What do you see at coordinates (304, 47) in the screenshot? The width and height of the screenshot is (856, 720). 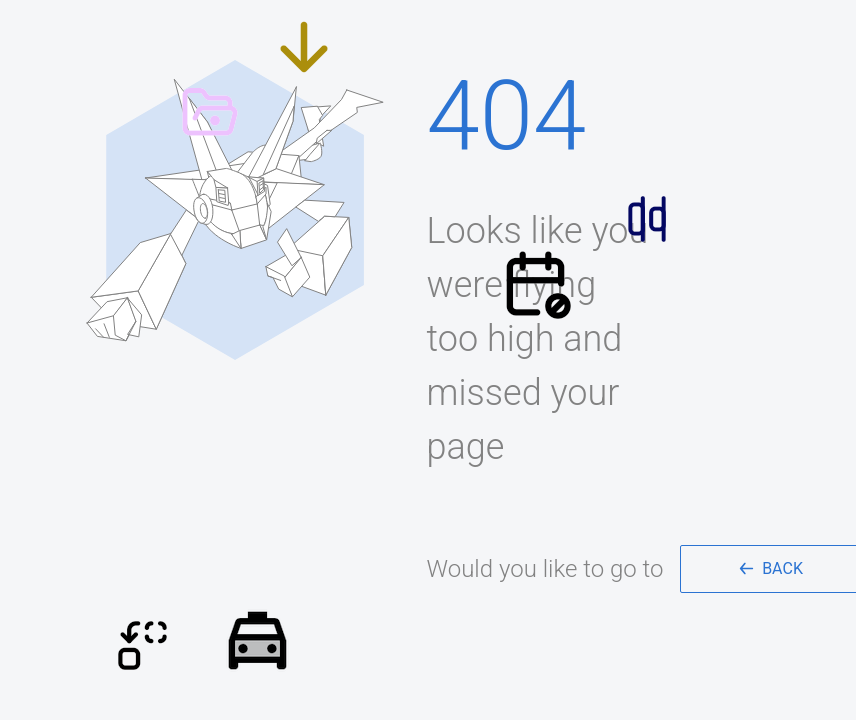 I see `scroll down or view more content` at bounding box center [304, 47].